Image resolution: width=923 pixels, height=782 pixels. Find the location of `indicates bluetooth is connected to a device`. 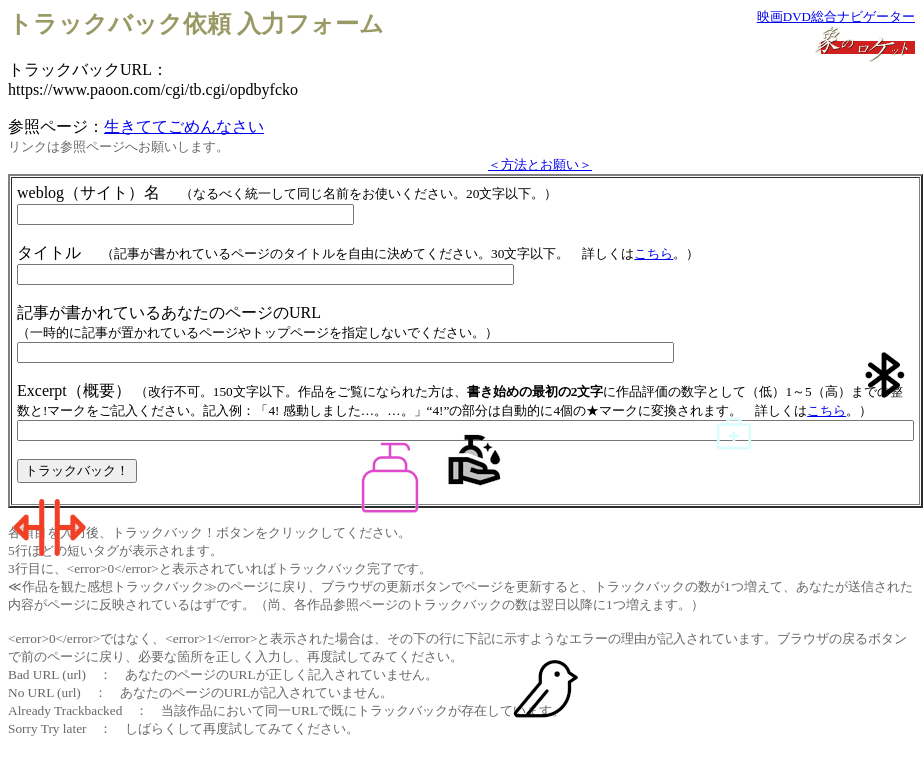

indicates bluetooth is connected to a device is located at coordinates (884, 375).